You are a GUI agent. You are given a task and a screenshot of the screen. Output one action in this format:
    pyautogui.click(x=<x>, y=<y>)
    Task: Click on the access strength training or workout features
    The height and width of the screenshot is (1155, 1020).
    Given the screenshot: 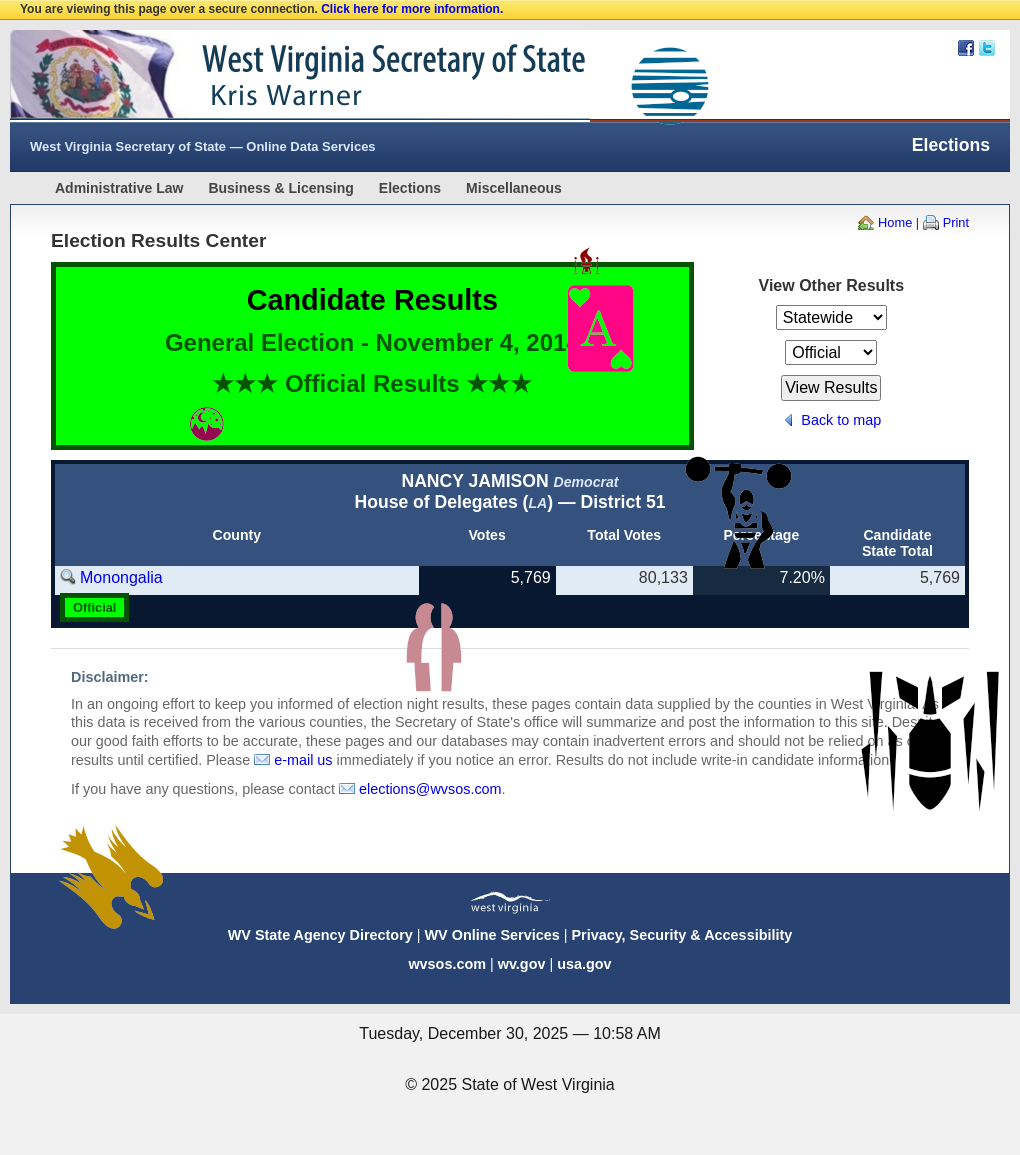 What is the action you would take?
    pyautogui.click(x=738, y=511)
    